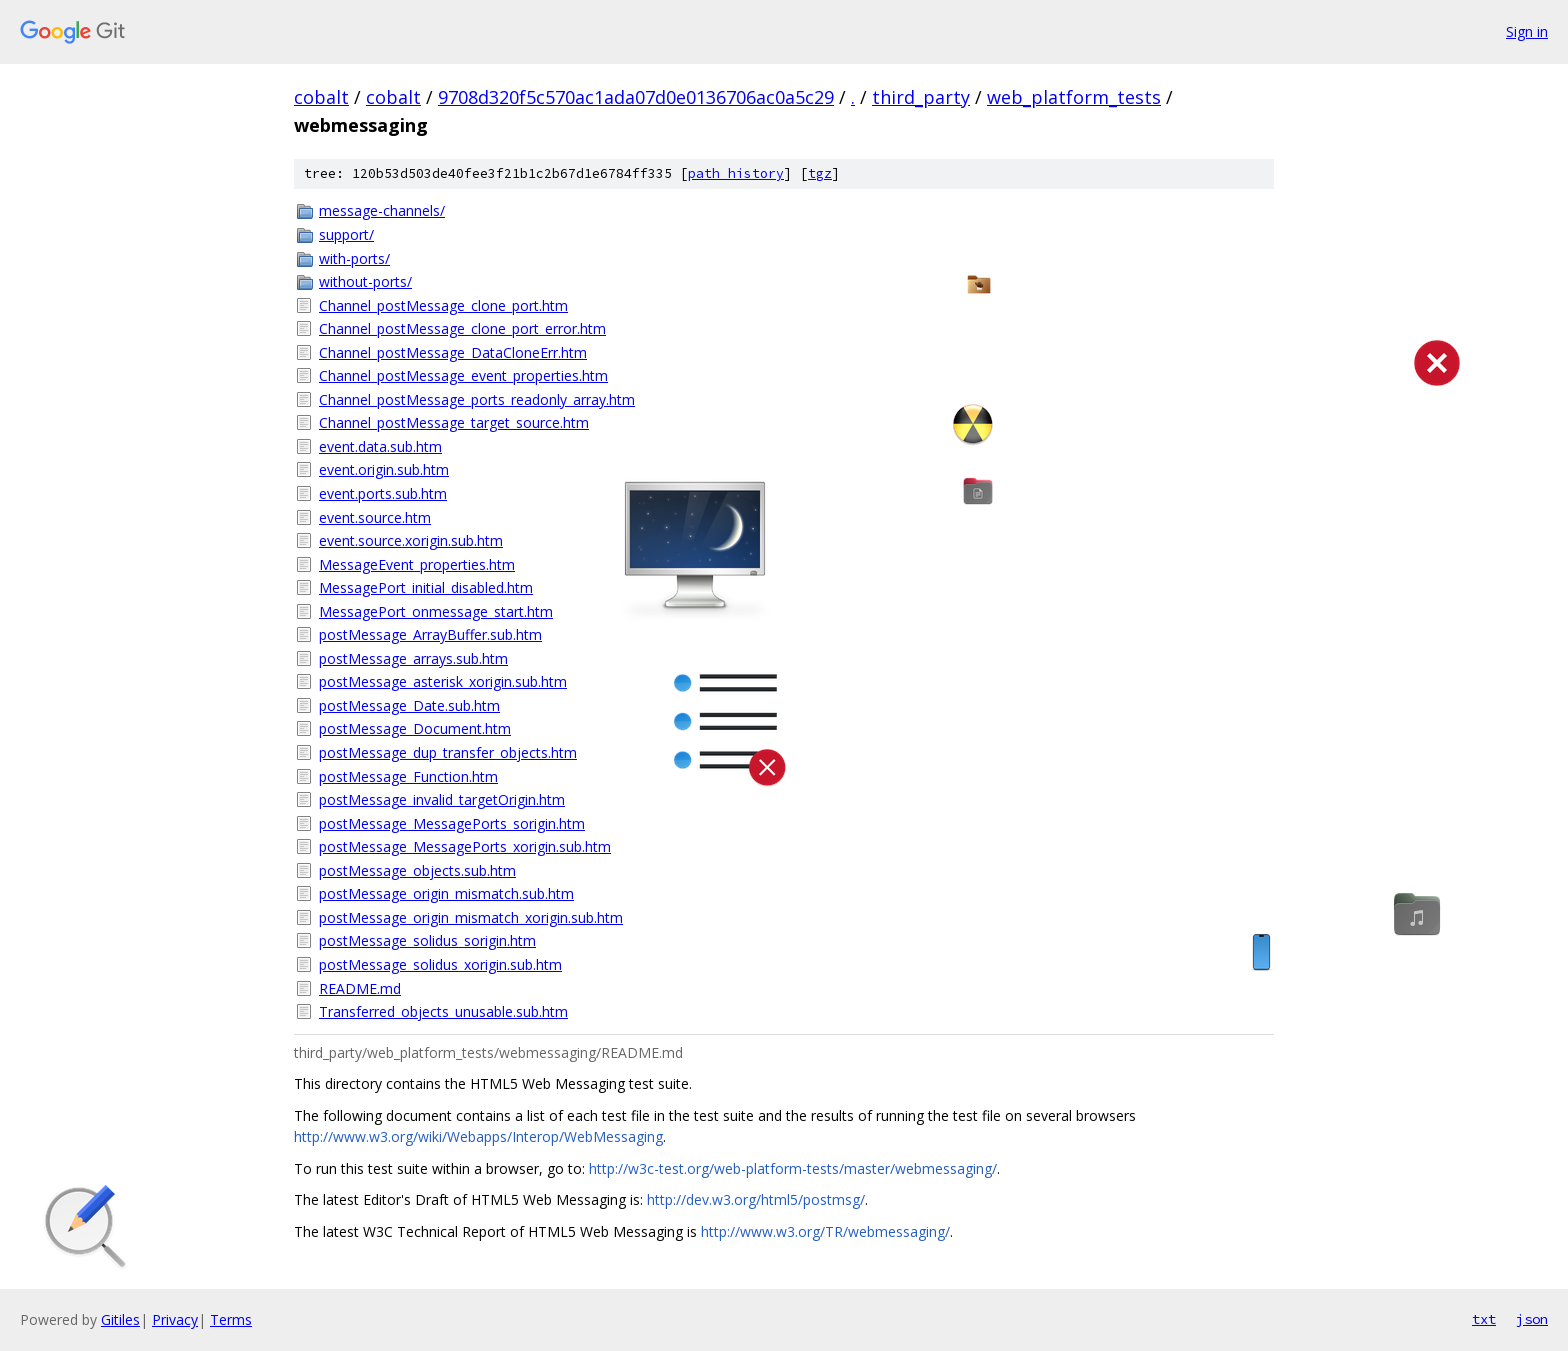  I want to click on cancel or close a dialog, so click(1437, 363).